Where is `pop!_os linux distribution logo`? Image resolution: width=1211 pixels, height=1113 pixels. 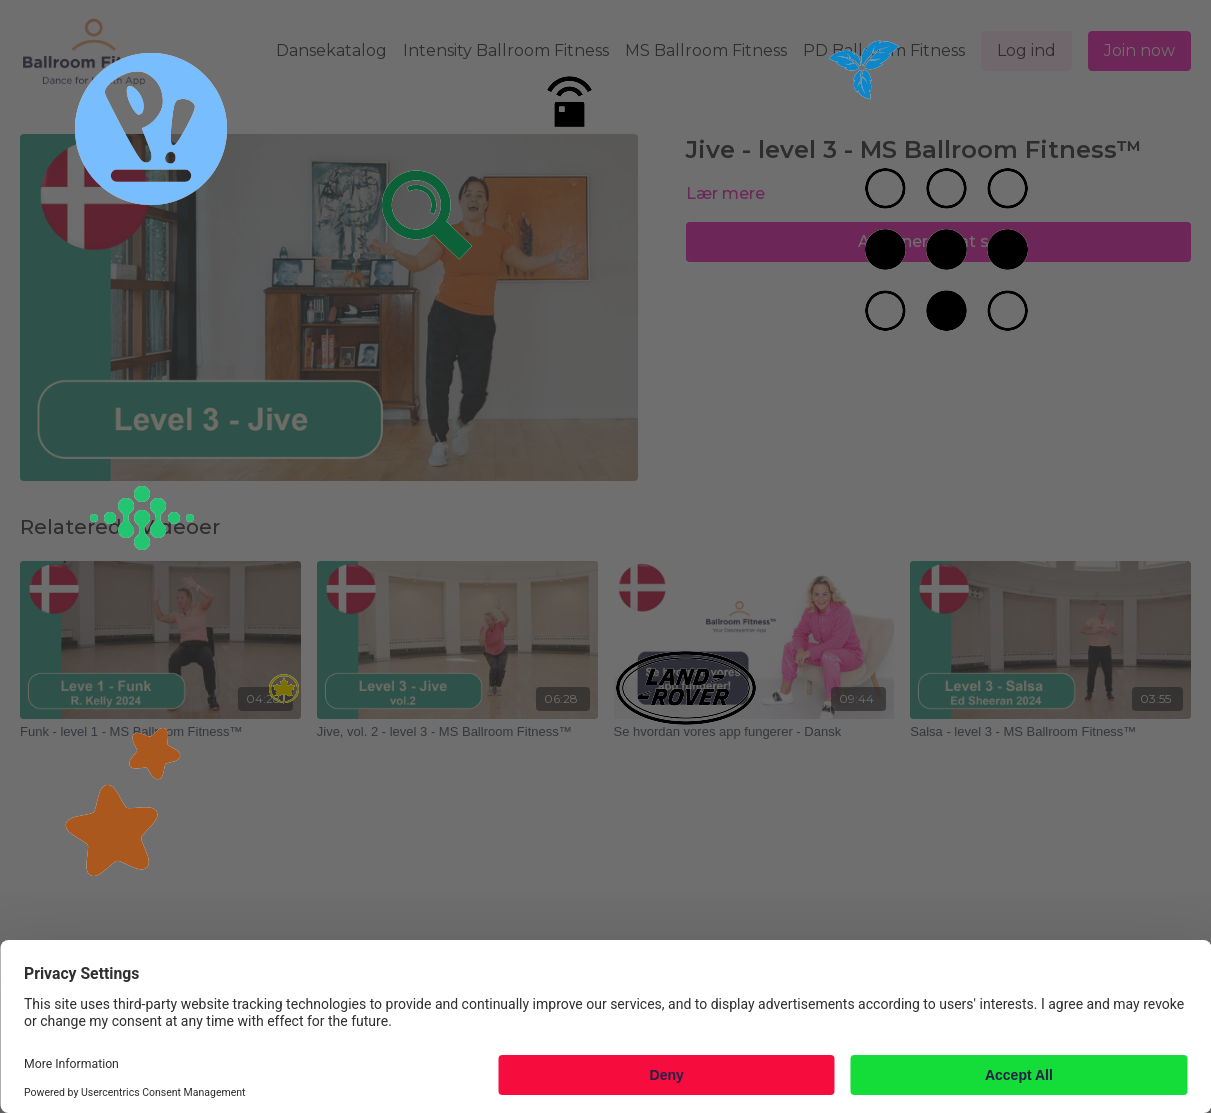
pop!_os linux distribution logo is located at coordinates (151, 129).